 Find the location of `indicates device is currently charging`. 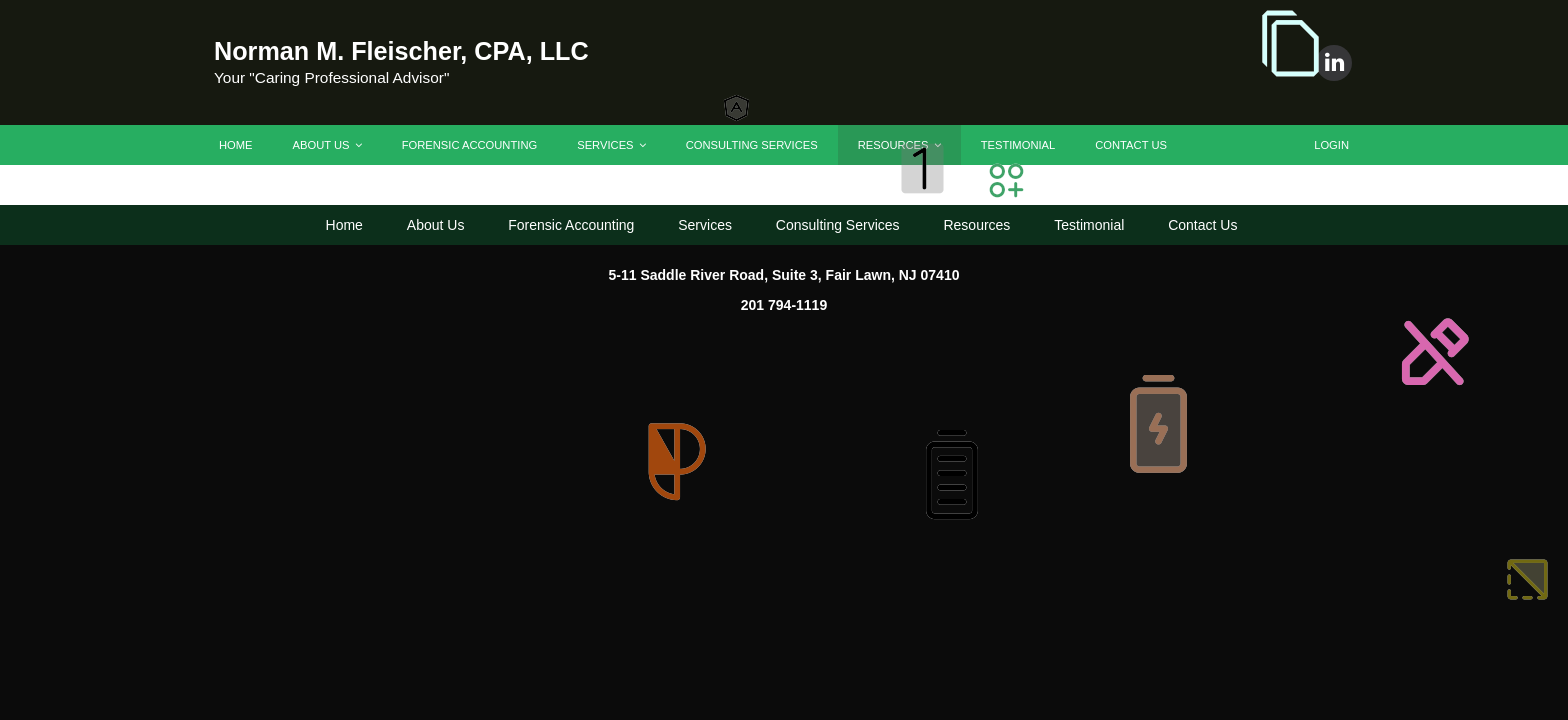

indicates device is currently charging is located at coordinates (1158, 425).